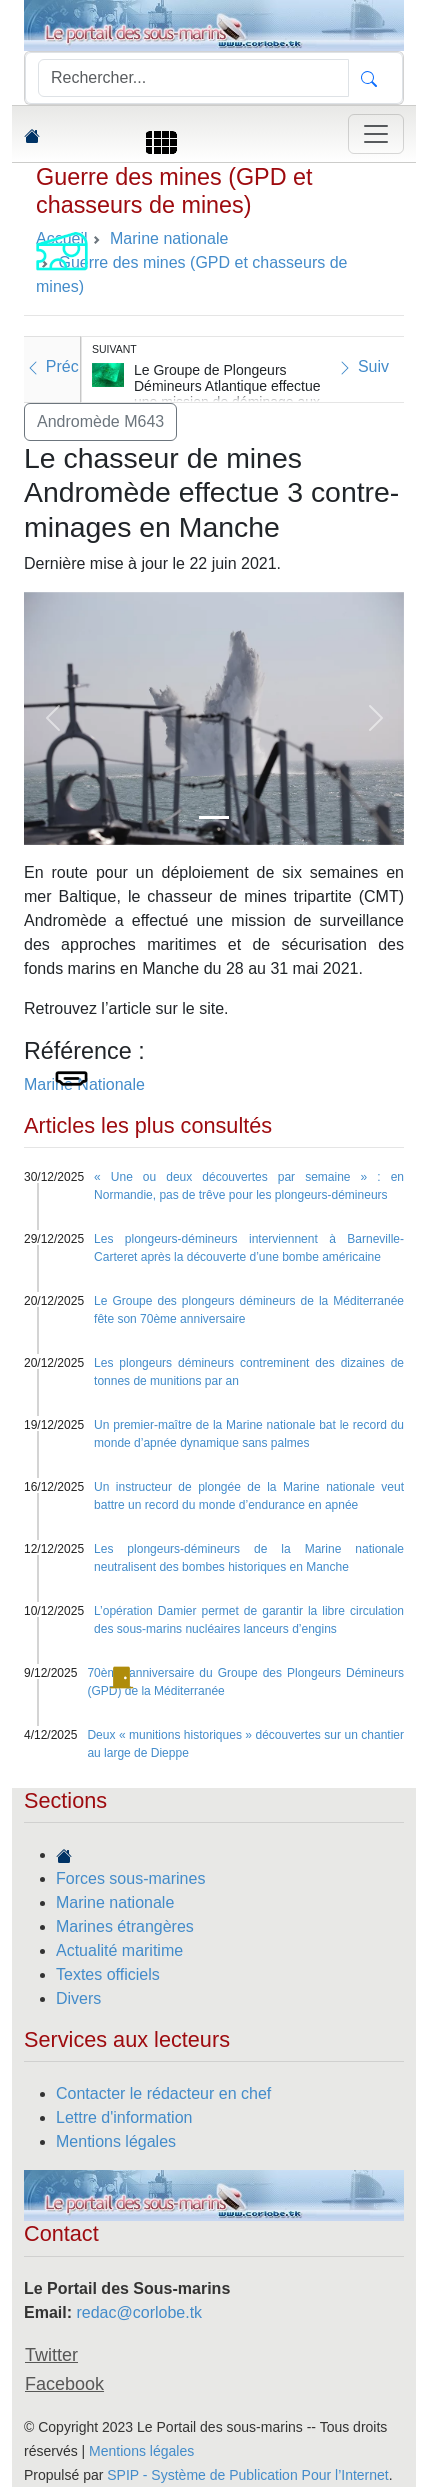 The image size is (428, 2487). Describe the element at coordinates (71, 1078) in the screenshot. I see `hdmi port connection status` at that location.